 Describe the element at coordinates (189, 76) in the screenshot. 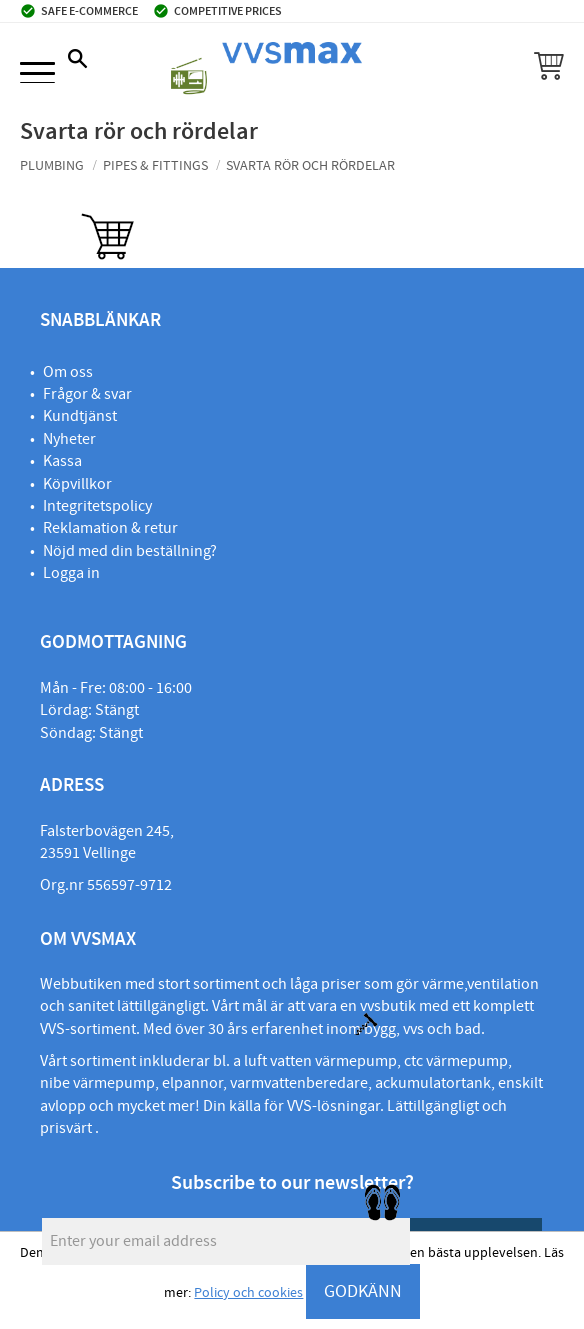

I see `access radio or audio streaming features` at that location.